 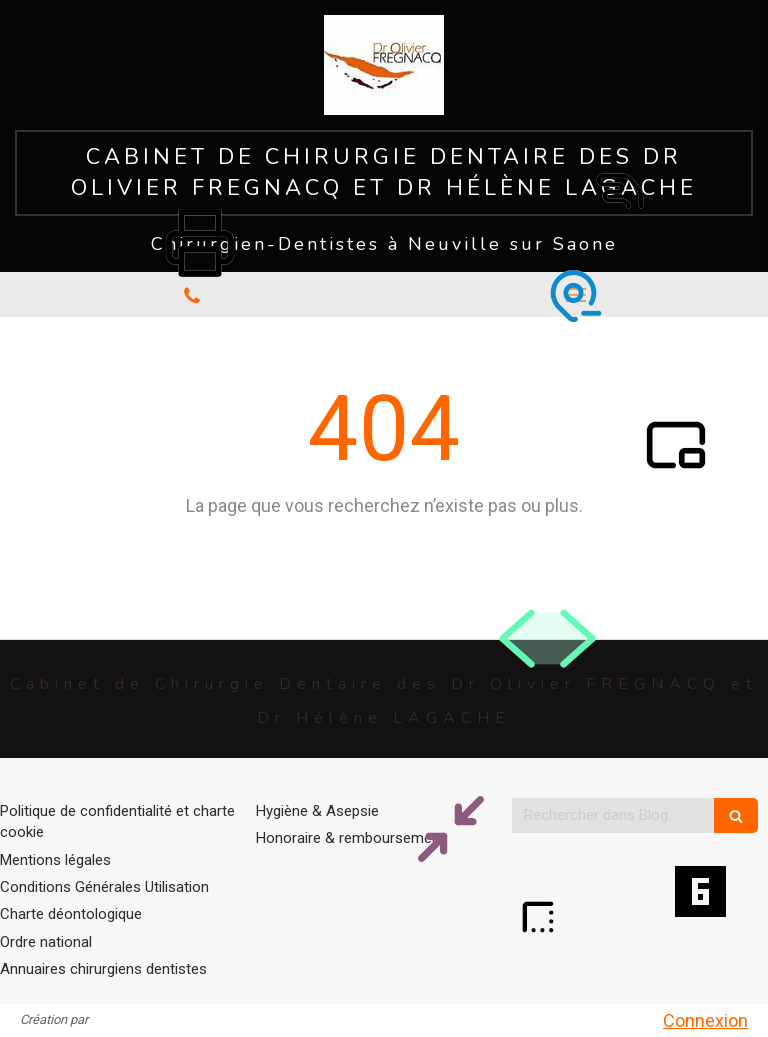 I want to click on enable picture-in-picture mode, so click(x=676, y=445).